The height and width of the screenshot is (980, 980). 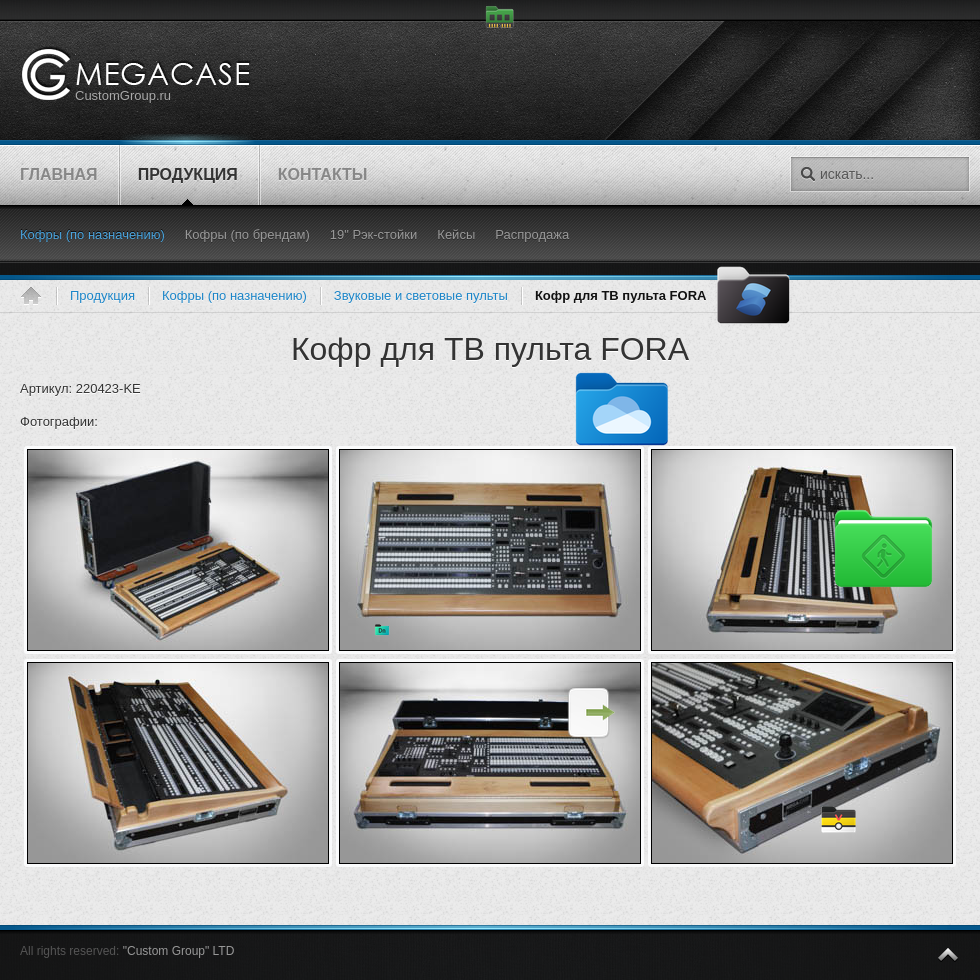 What do you see at coordinates (588, 712) in the screenshot?
I see `export document to another location` at bounding box center [588, 712].